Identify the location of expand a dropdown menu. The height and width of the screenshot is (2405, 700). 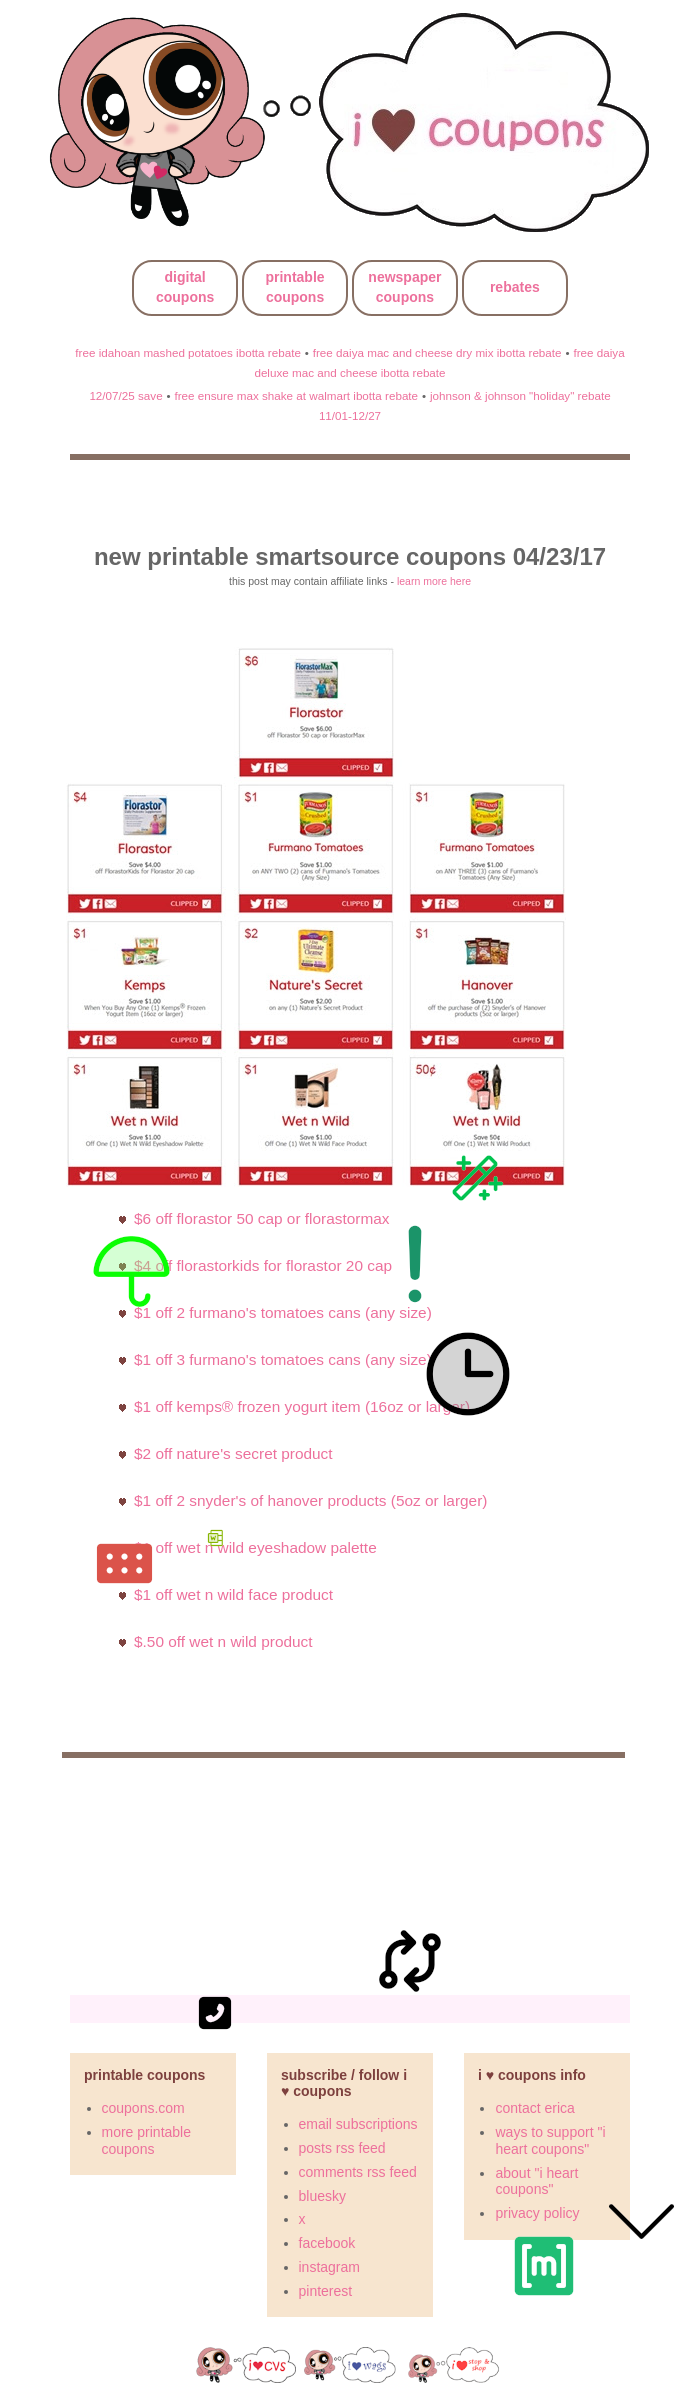
(641, 2218).